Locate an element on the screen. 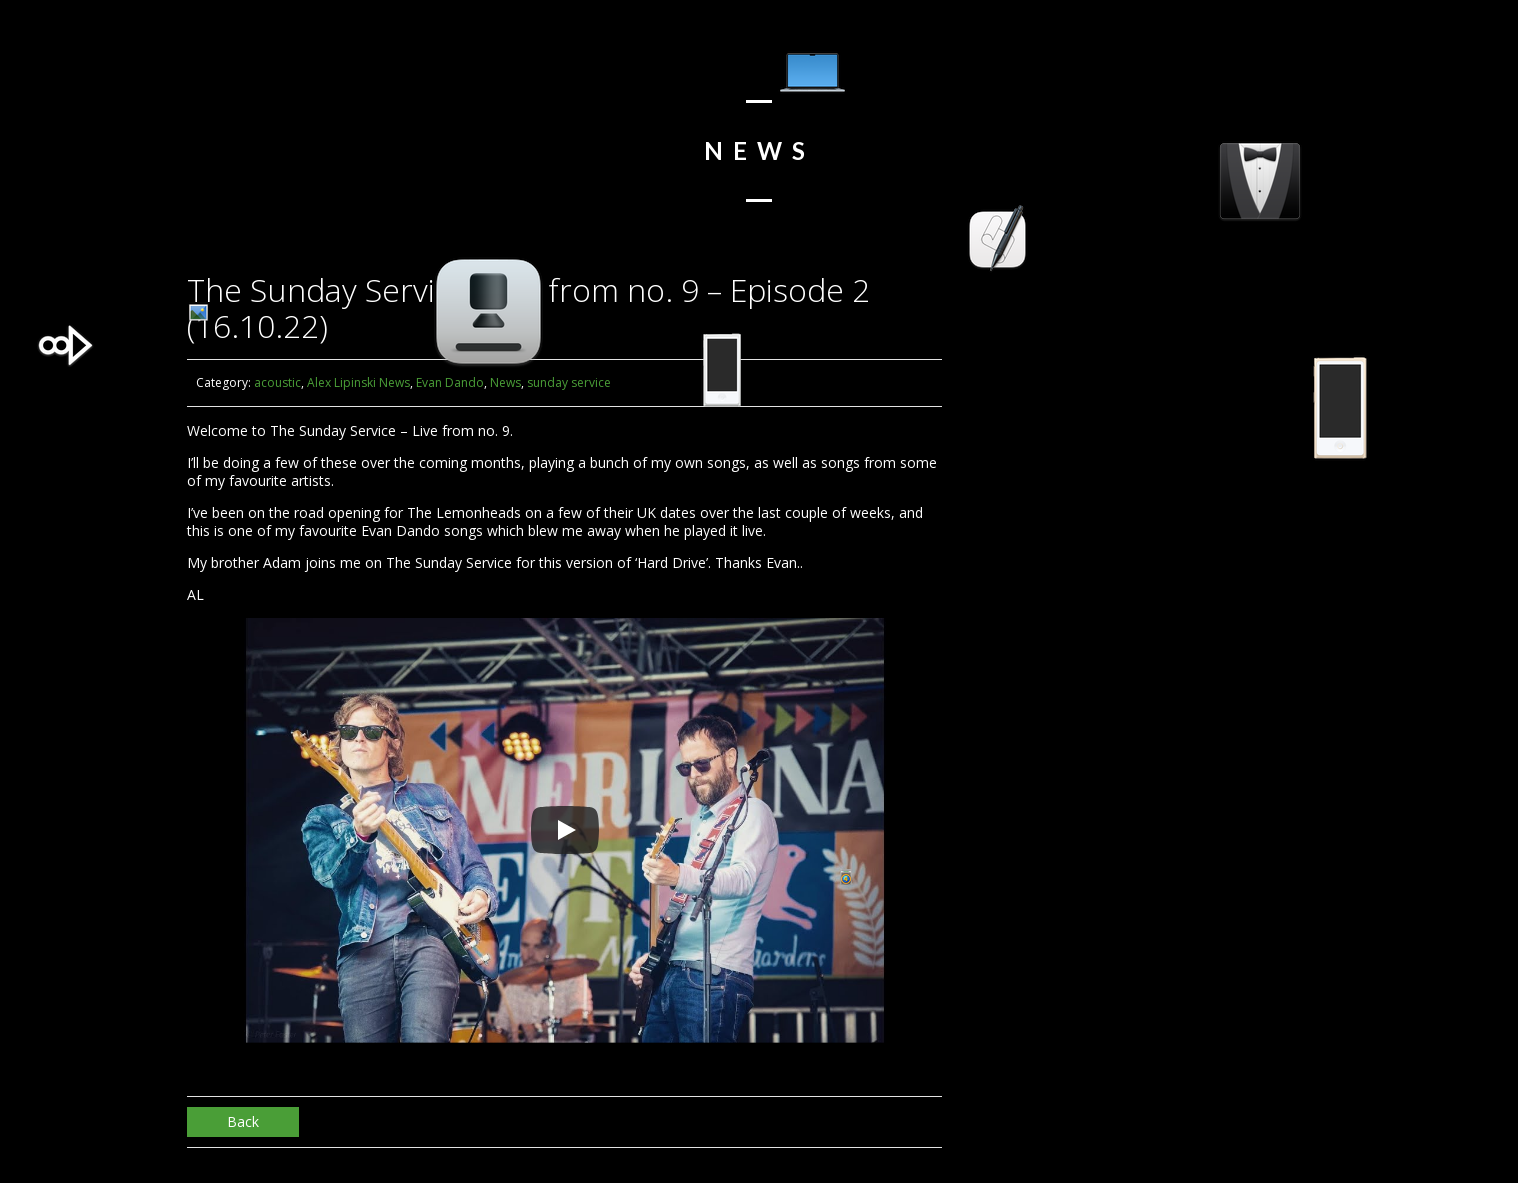 The height and width of the screenshot is (1183, 1518). open script editor to write or edit automation scripts is located at coordinates (997, 239).